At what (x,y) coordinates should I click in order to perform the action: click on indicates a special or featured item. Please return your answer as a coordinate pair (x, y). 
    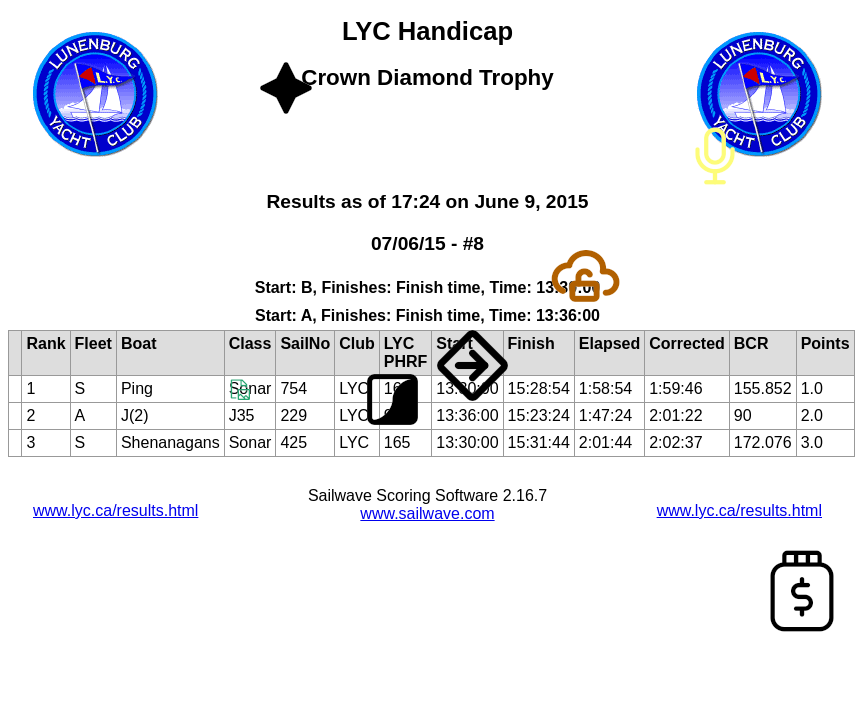
    Looking at the image, I should click on (286, 88).